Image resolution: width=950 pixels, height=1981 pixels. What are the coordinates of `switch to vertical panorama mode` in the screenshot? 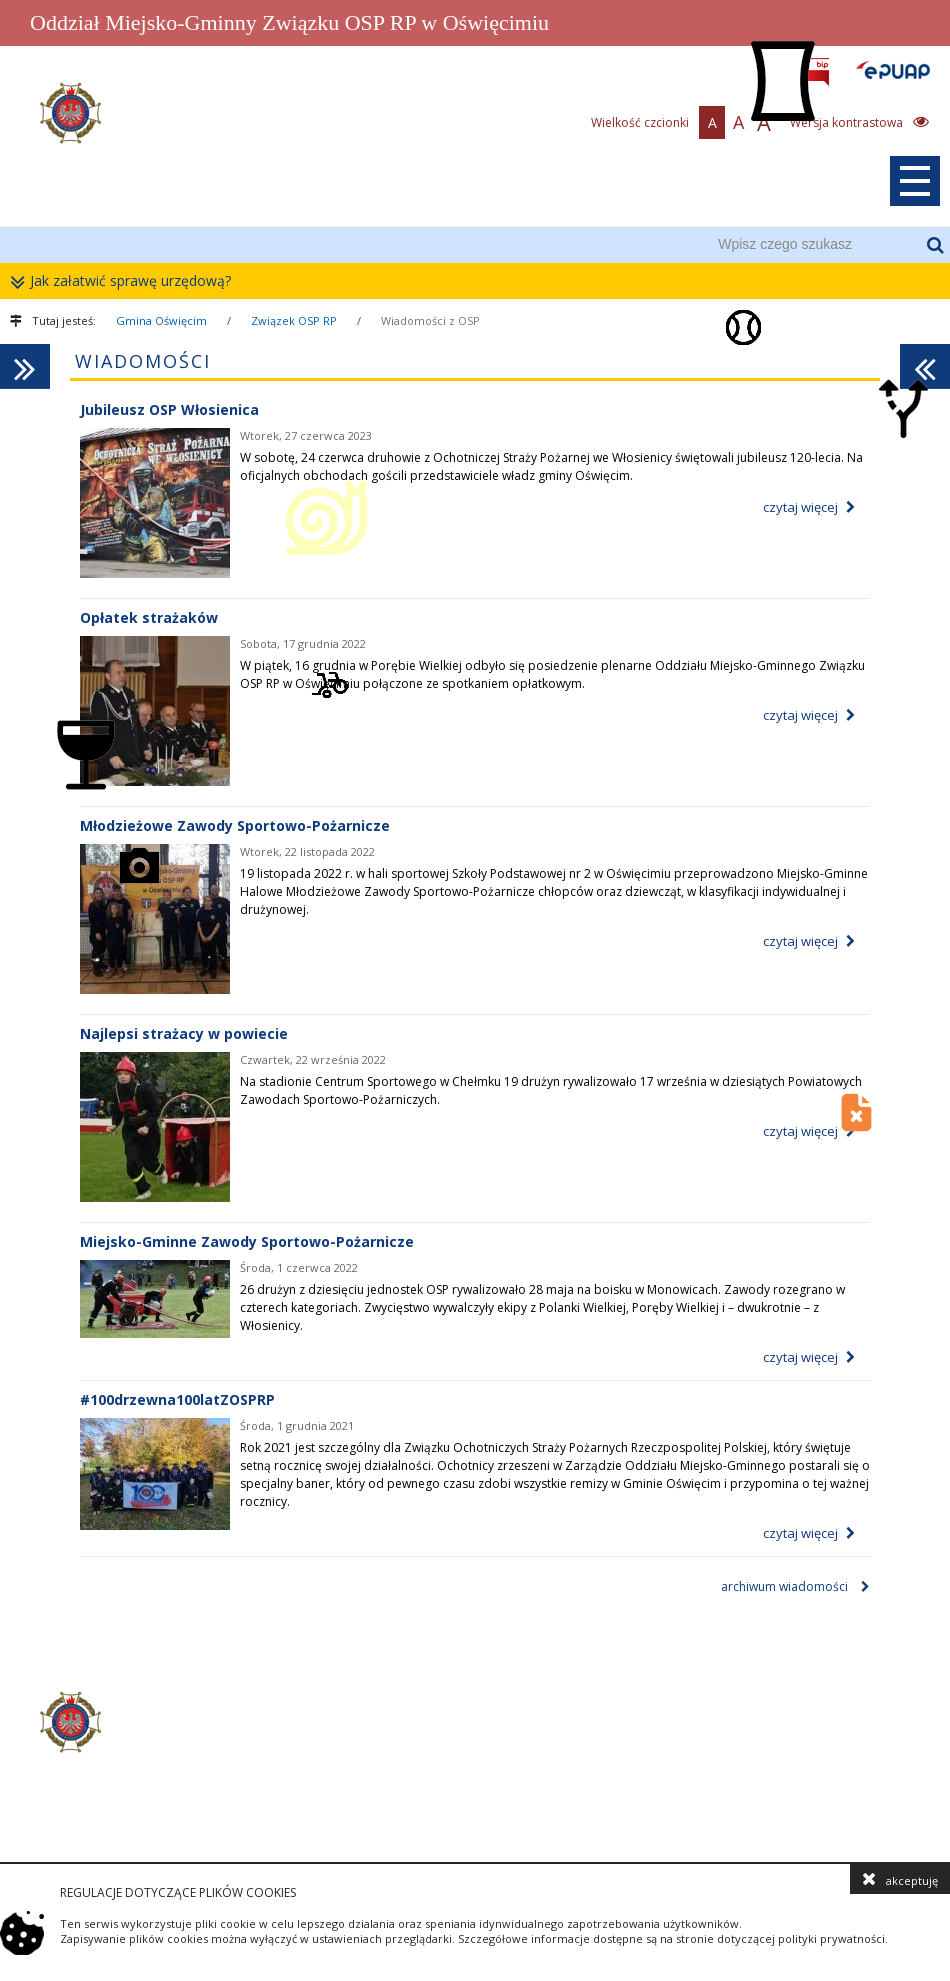 It's located at (783, 81).